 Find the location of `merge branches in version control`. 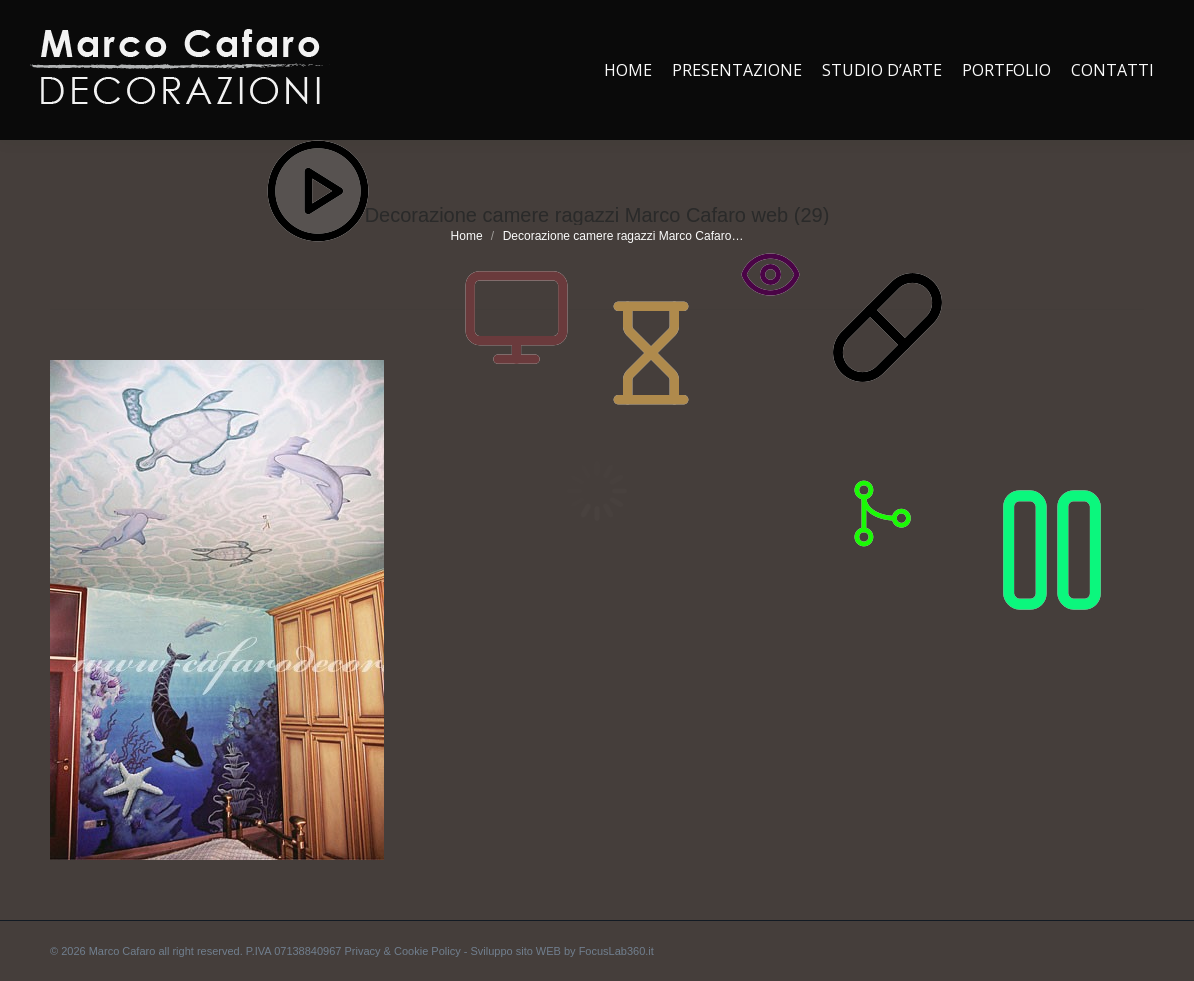

merge branches in version control is located at coordinates (882, 513).